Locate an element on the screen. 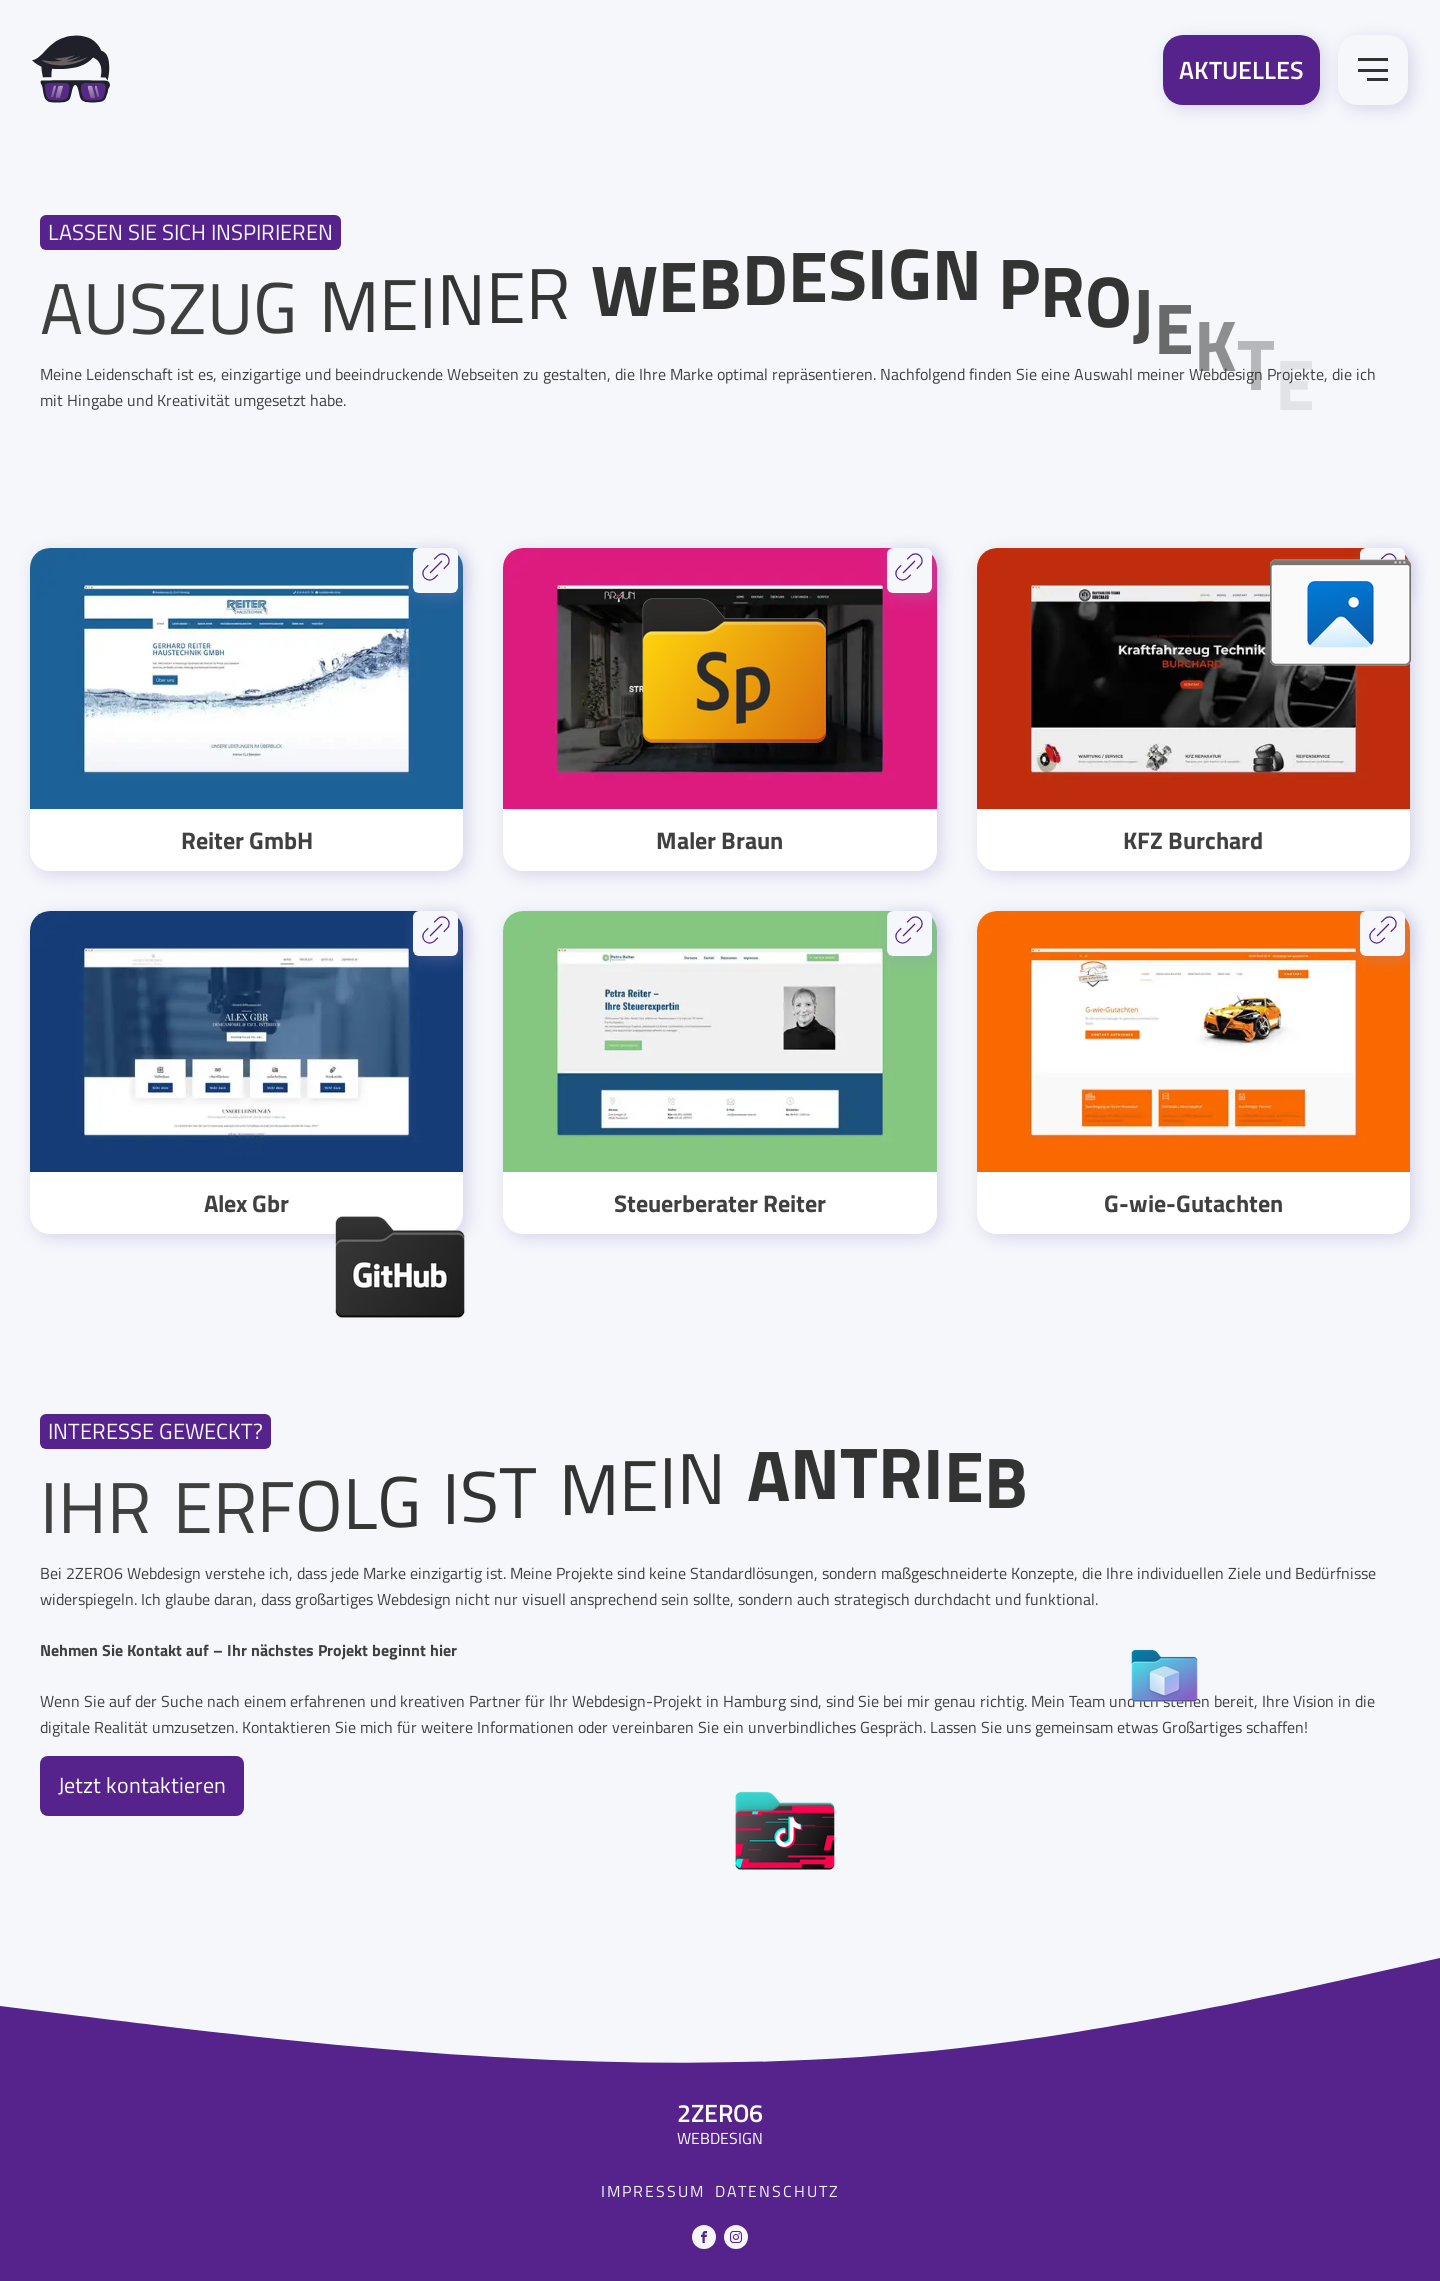 Image resolution: width=1440 pixels, height=2281 pixels. open the 3D objects folder is located at coordinates (1164, 1677).